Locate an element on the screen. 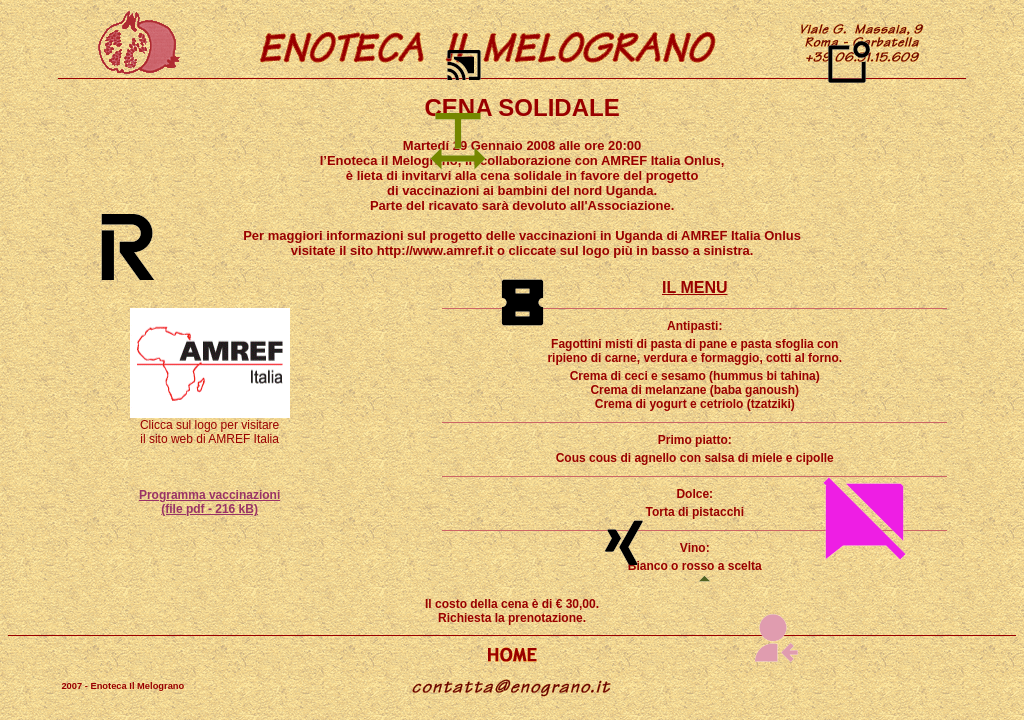 Image resolution: width=1024 pixels, height=720 pixels. mute or disable chat notifications is located at coordinates (864, 518).